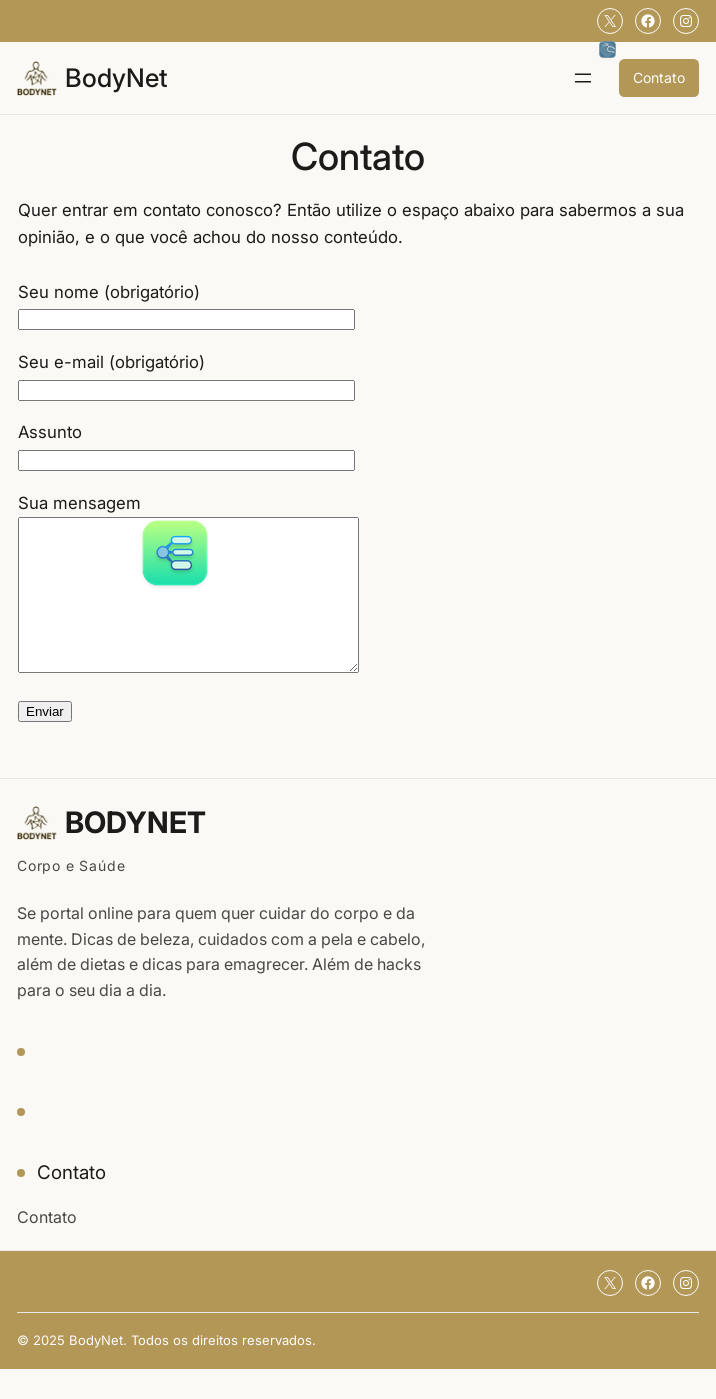 This screenshot has width=716, height=1399. I want to click on open labyrinth mind-mapping app, so click(175, 553).